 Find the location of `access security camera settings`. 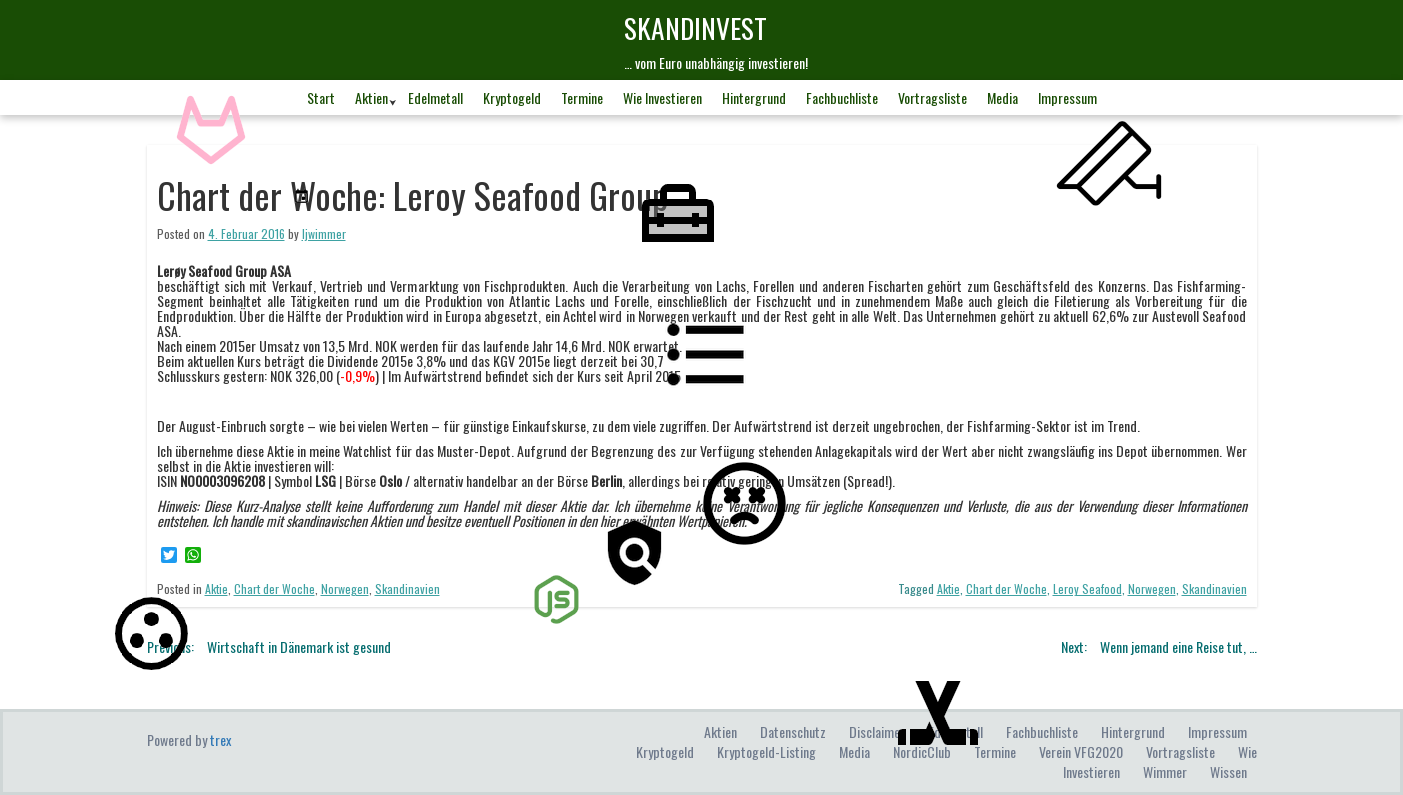

access security camera settings is located at coordinates (1109, 170).